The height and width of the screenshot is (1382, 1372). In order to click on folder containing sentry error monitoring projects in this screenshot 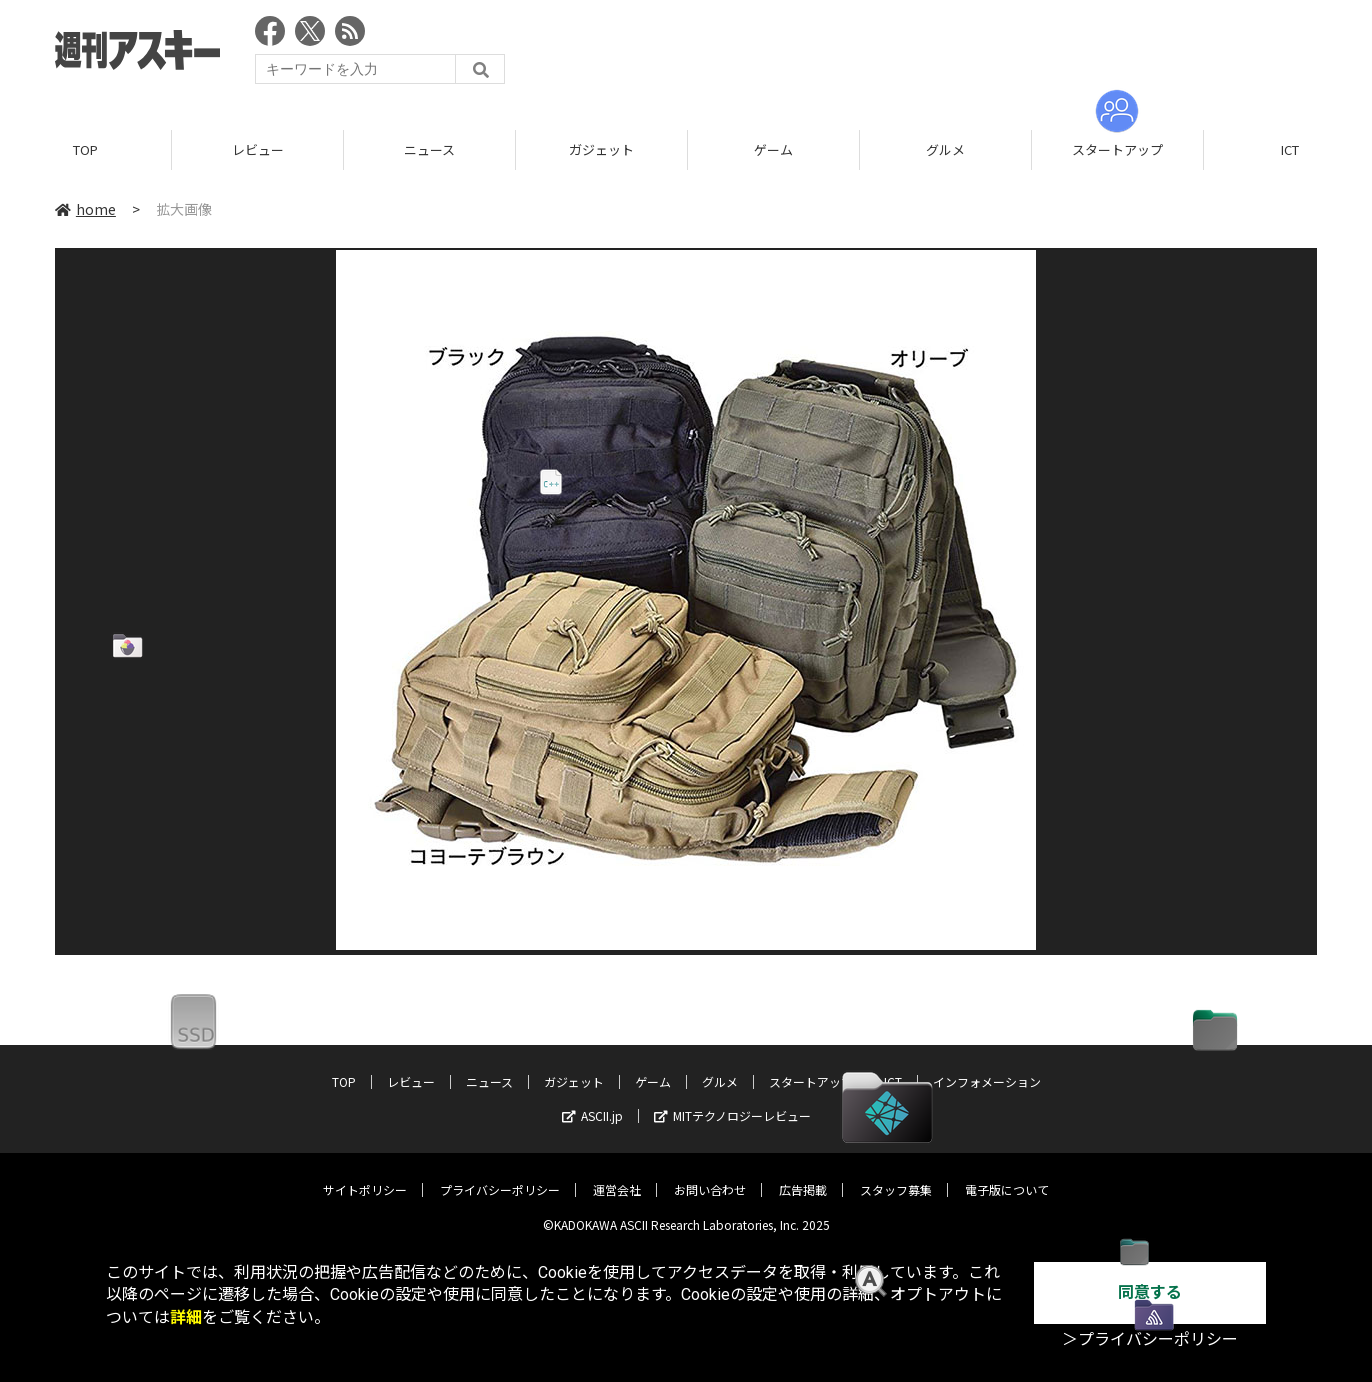, I will do `click(1154, 1316)`.